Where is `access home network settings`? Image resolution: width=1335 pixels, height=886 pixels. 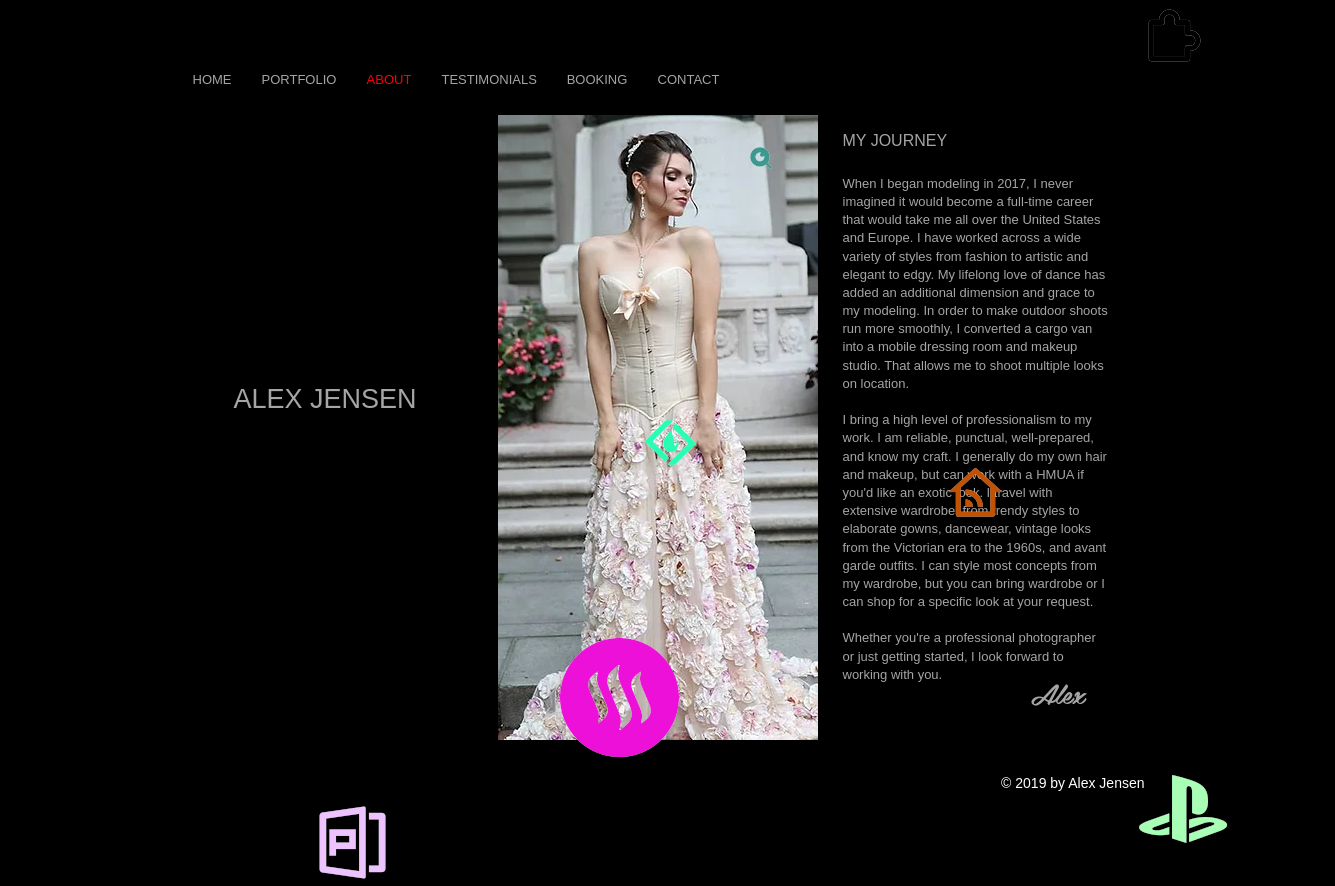 access home network settings is located at coordinates (975, 494).